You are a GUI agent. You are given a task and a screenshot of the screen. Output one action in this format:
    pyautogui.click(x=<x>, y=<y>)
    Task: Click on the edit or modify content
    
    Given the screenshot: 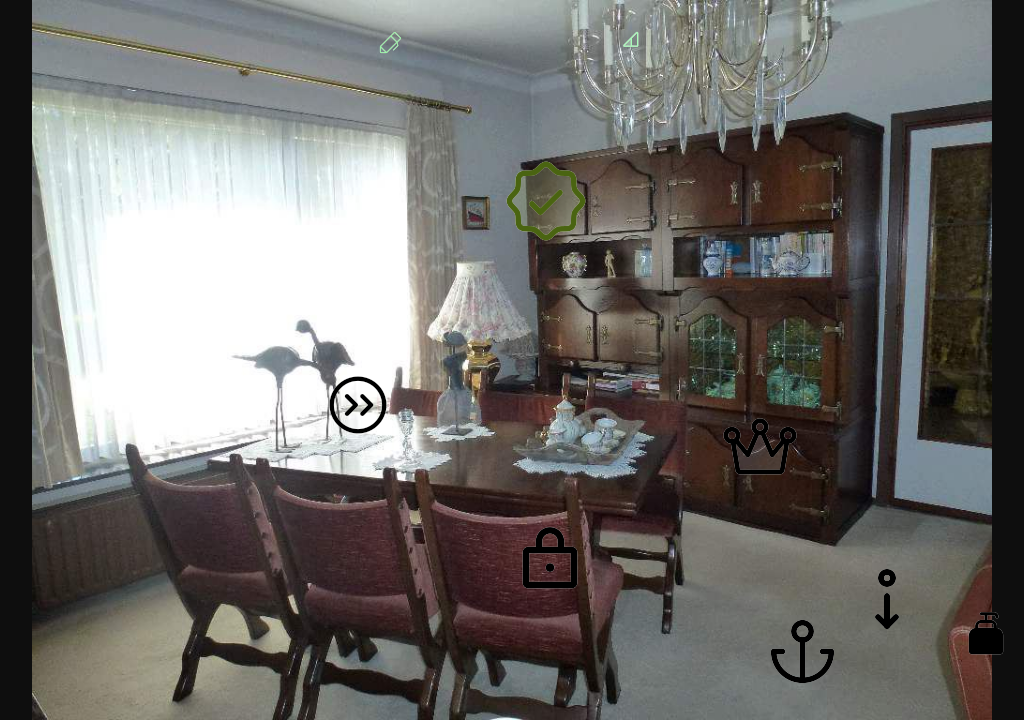 What is the action you would take?
    pyautogui.click(x=390, y=43)
    